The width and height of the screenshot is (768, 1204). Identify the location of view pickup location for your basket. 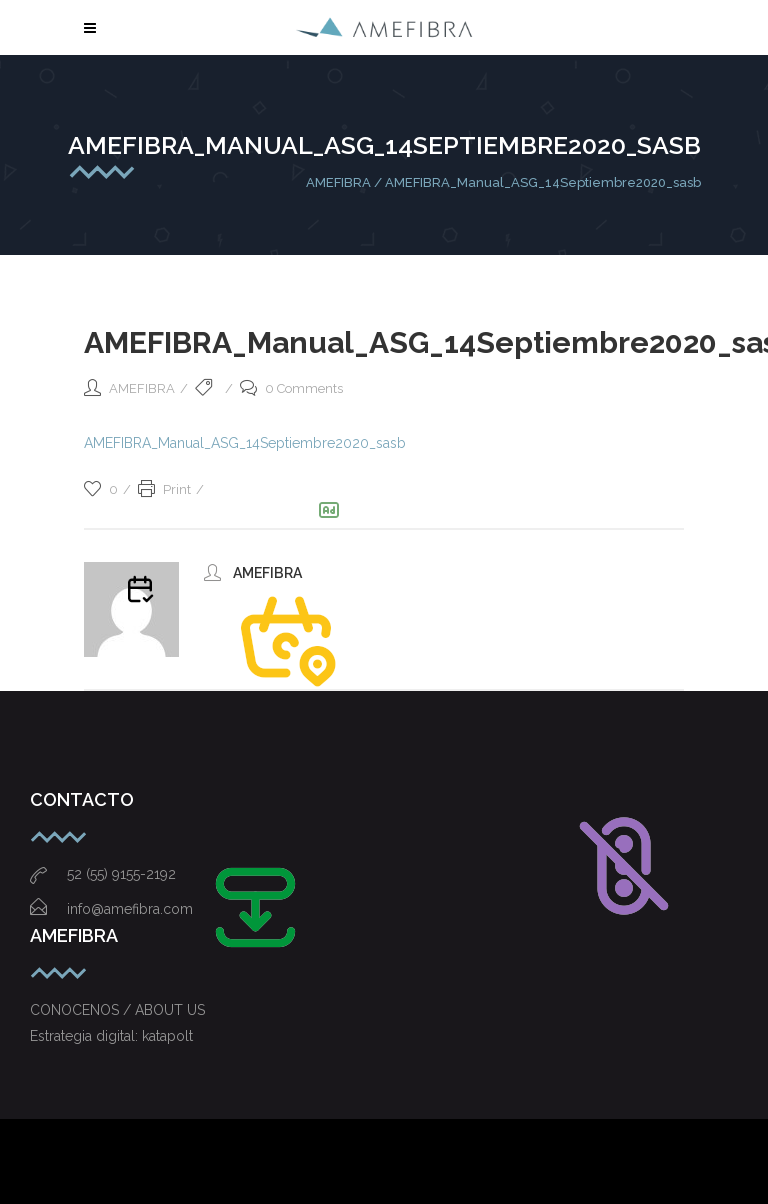
(286, 637).